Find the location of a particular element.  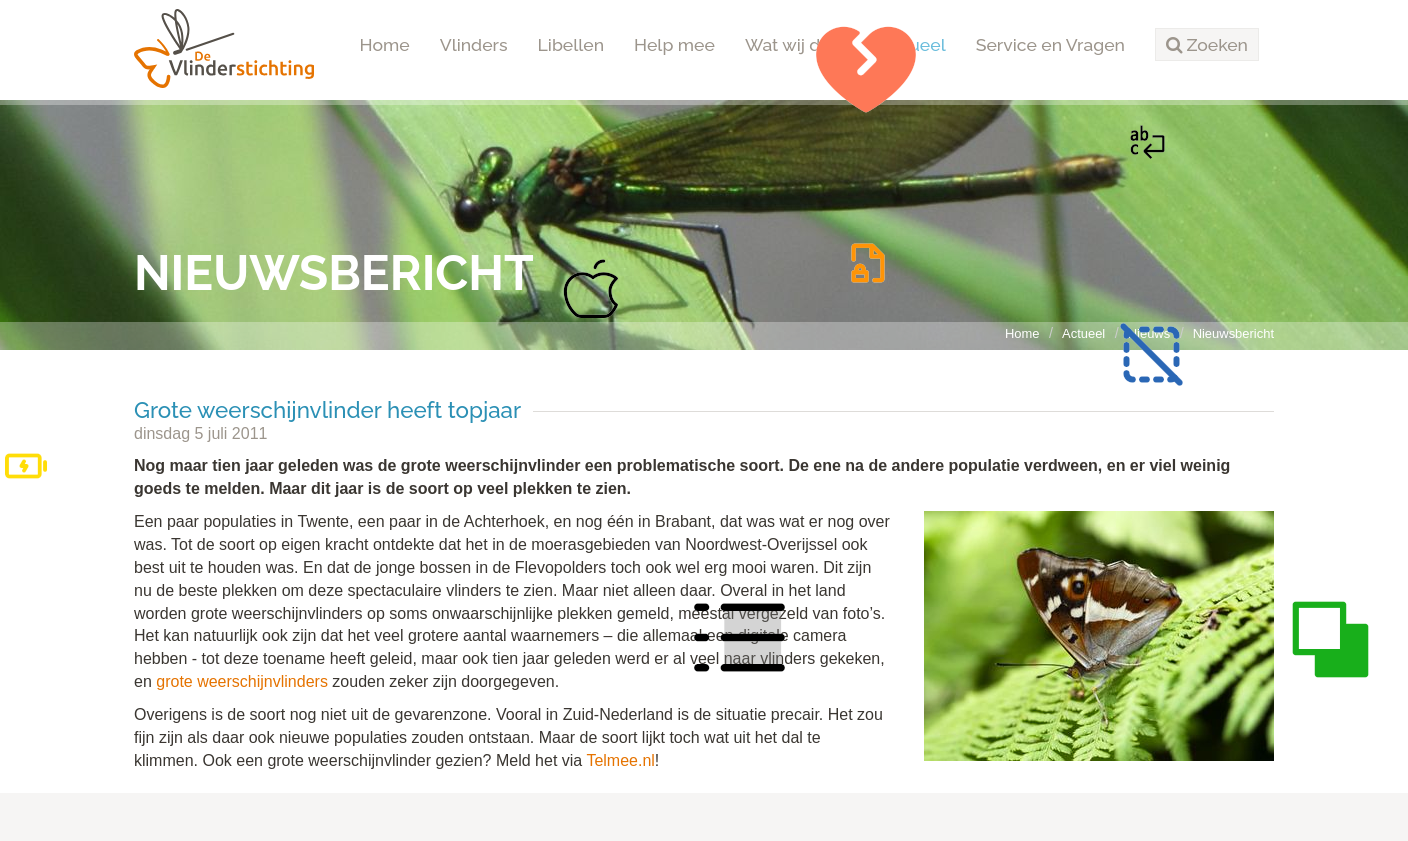

toggle word wrap in the editor is located at coordinates (1147, 142).